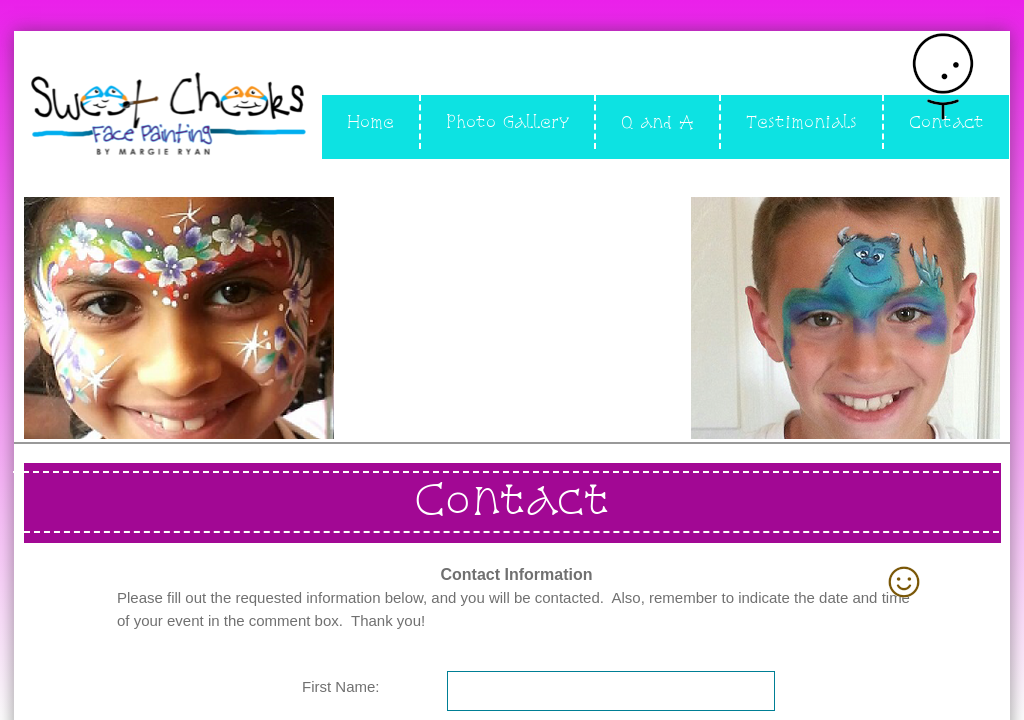 This screenshot has width=1024, height=720. What do you see at coordinates (943, 75) in the screenshot?
I see `access golf-related features or sports content` at bounding box center [943, 75].